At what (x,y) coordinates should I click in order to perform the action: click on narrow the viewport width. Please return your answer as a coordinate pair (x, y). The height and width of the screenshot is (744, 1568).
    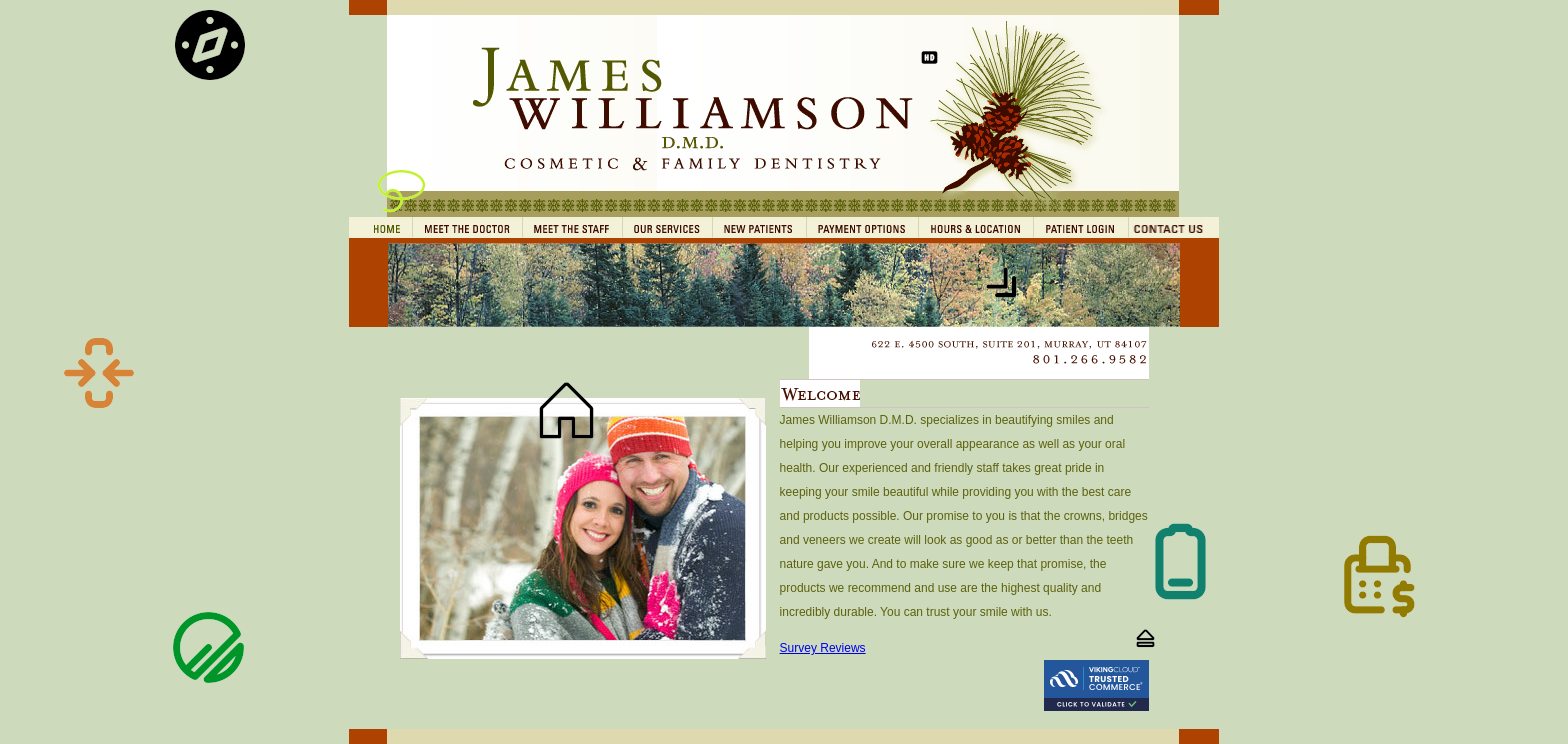
    Looking at the image, I should click on (99, 373).